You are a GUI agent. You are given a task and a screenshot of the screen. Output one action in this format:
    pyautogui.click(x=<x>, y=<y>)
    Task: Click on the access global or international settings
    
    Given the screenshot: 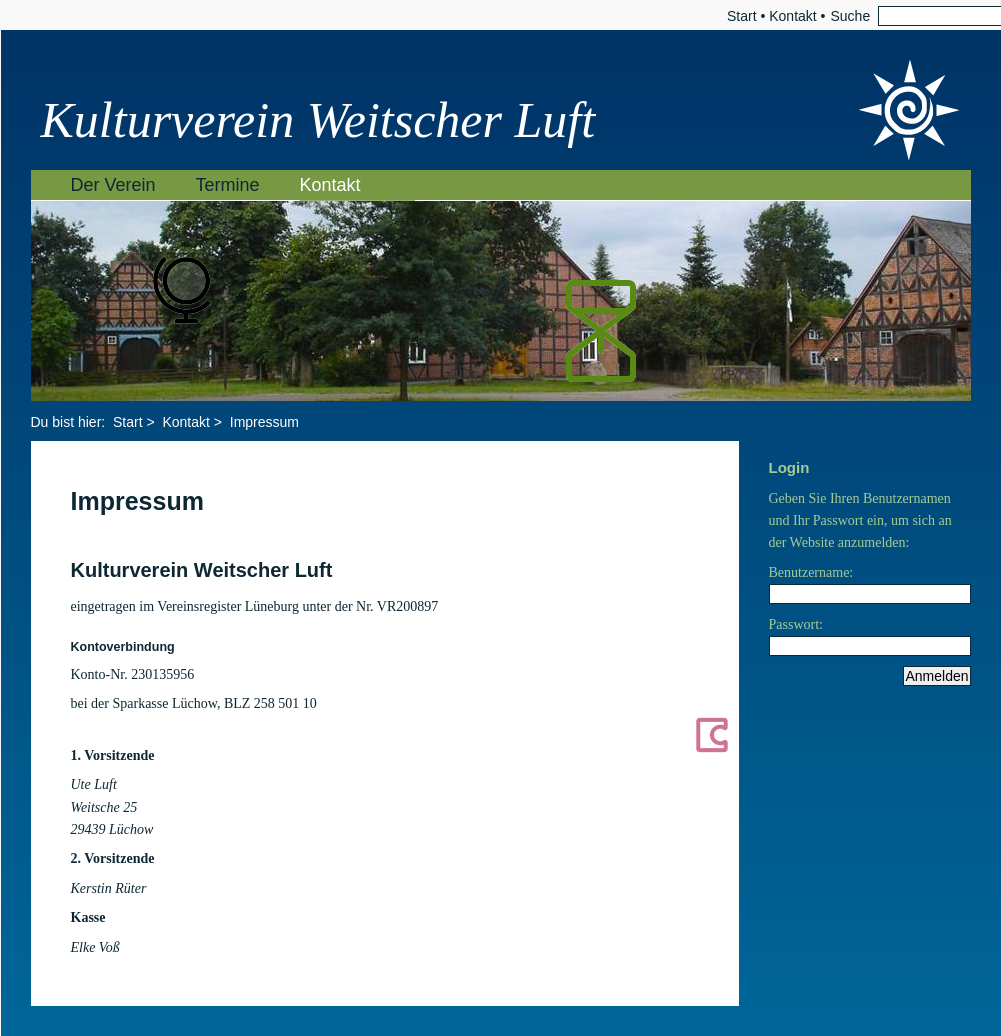 What is the action you would take?
    pyautogui.click(x=184, y=288)
    